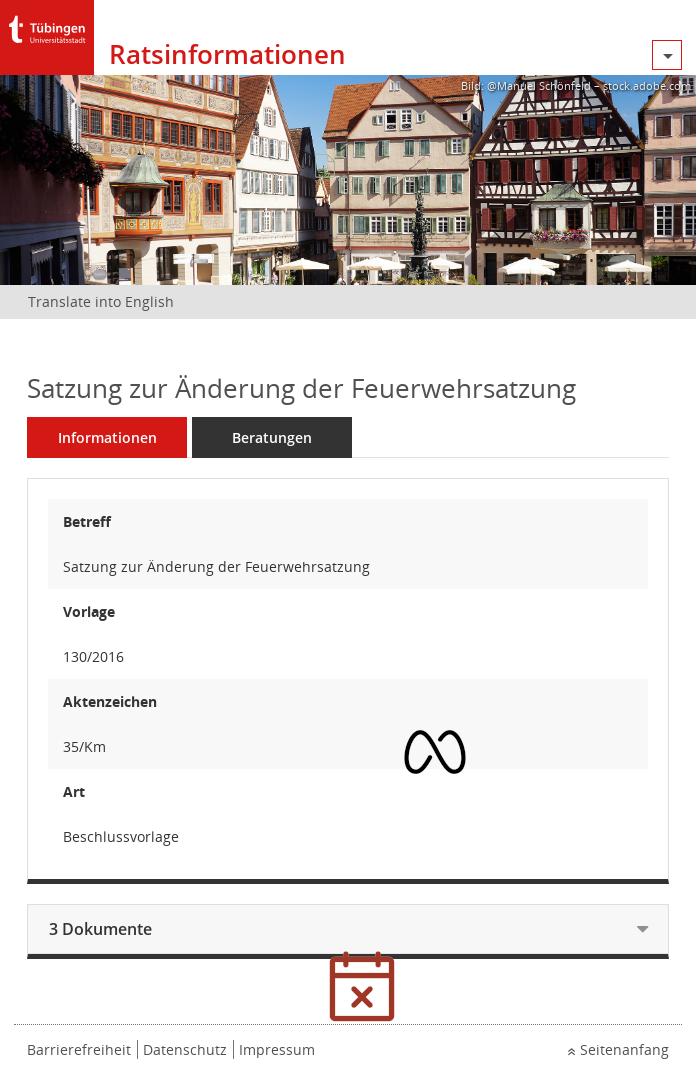 Image resolution: width=696 pixels, height=1082 pixels. I want to click on create a new file, so click(325, 166).